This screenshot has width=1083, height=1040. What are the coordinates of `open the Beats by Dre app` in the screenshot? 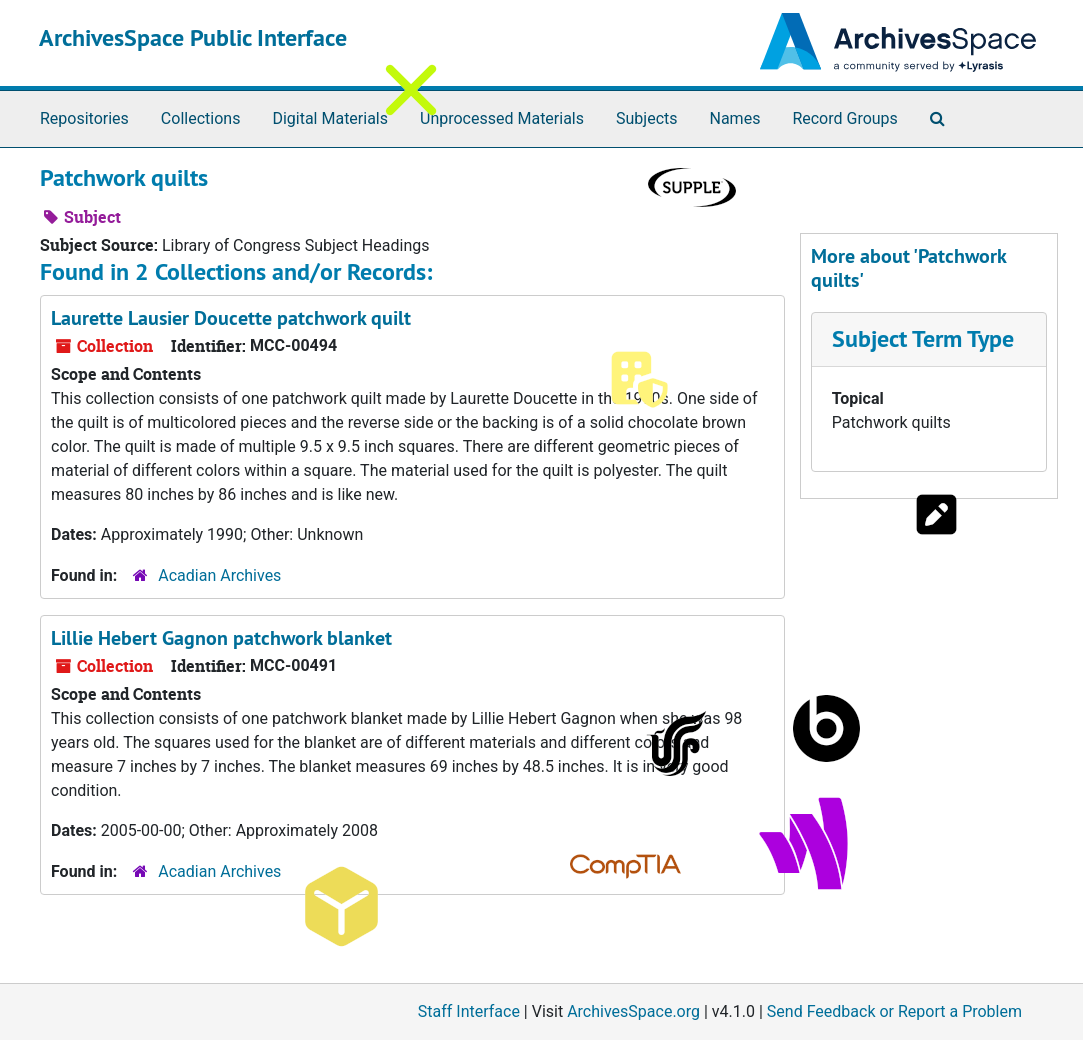 It's located at (826, 728).